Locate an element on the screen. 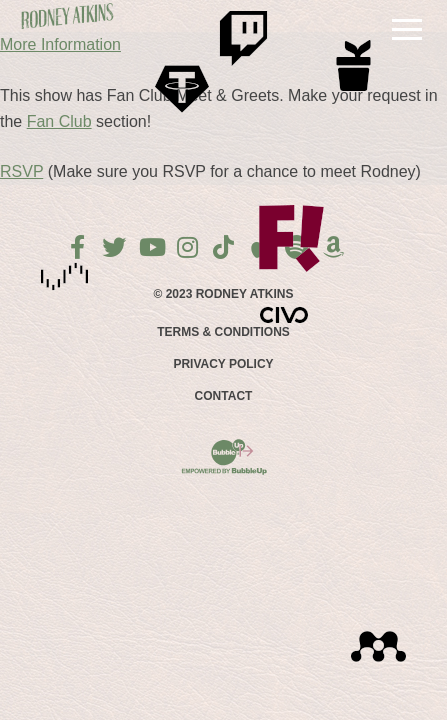  open the Twitch app is located at coordinates (243, 38).